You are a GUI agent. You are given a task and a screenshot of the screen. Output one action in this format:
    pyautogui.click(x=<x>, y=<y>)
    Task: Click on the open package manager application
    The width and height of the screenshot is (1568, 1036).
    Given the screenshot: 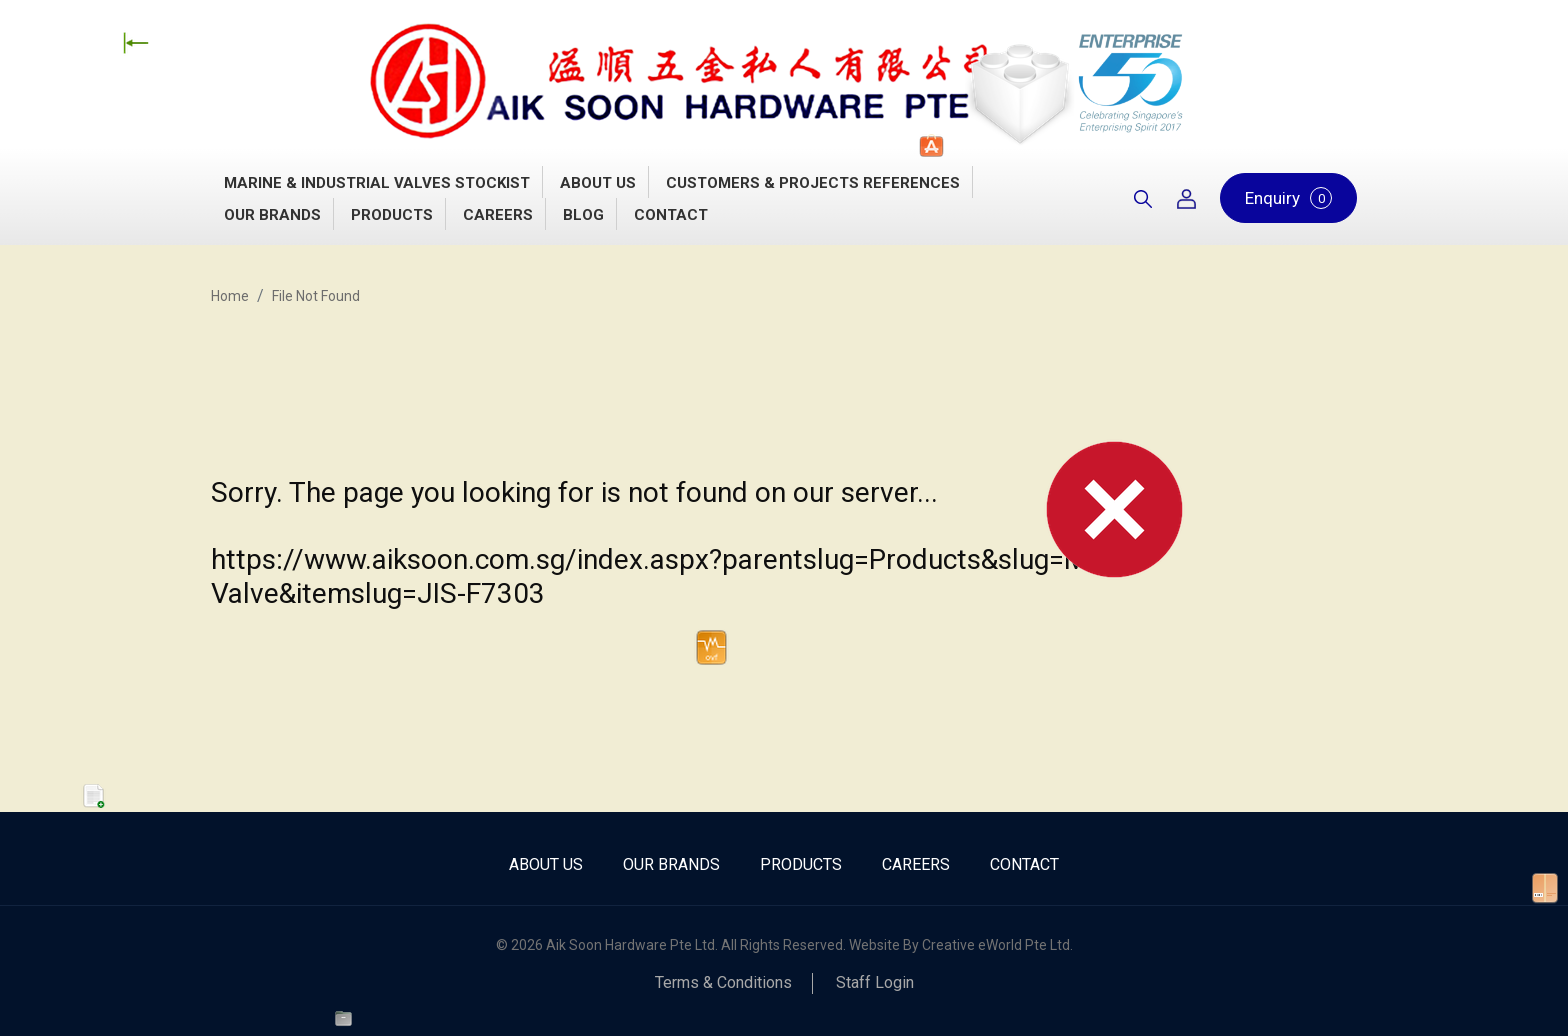 What is the action you would take?
    pyautogui.click(x=1545, y=888)
    